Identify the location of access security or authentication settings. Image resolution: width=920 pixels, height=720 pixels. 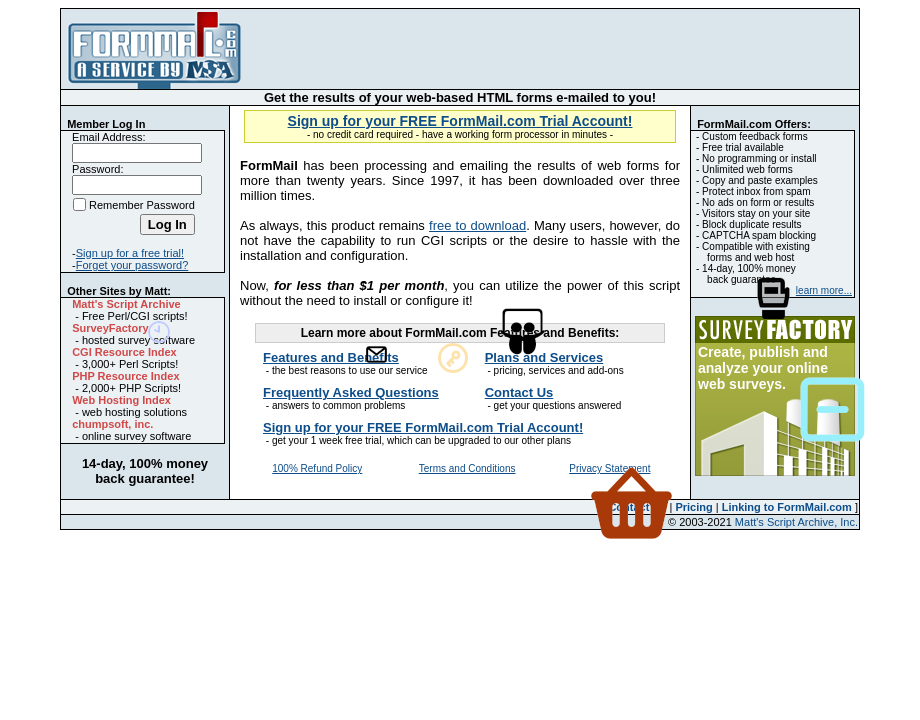
(453, 358).